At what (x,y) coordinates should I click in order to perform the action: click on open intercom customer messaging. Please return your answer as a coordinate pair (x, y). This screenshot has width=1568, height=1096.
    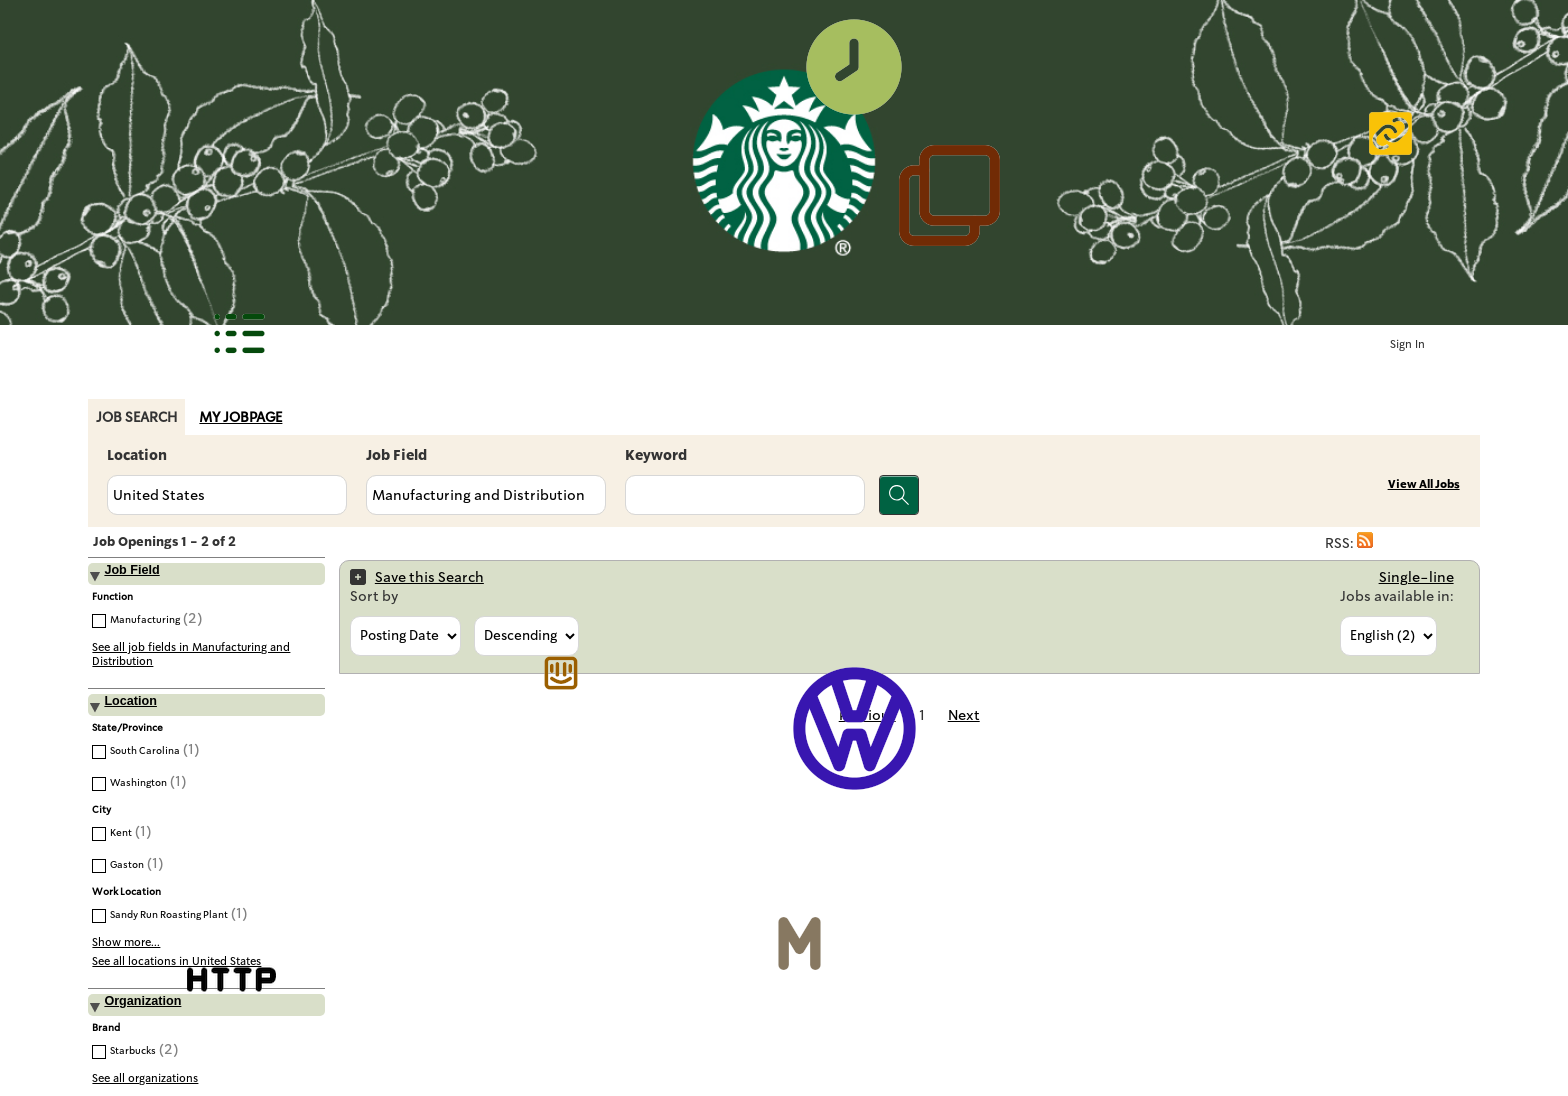
    Looking at the image, I should click on (561, 673).